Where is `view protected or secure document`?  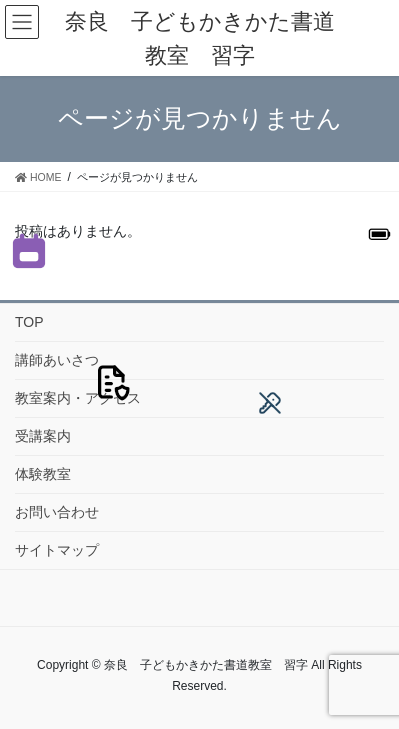 view protected or secure document is located at coordinates (113, 382).